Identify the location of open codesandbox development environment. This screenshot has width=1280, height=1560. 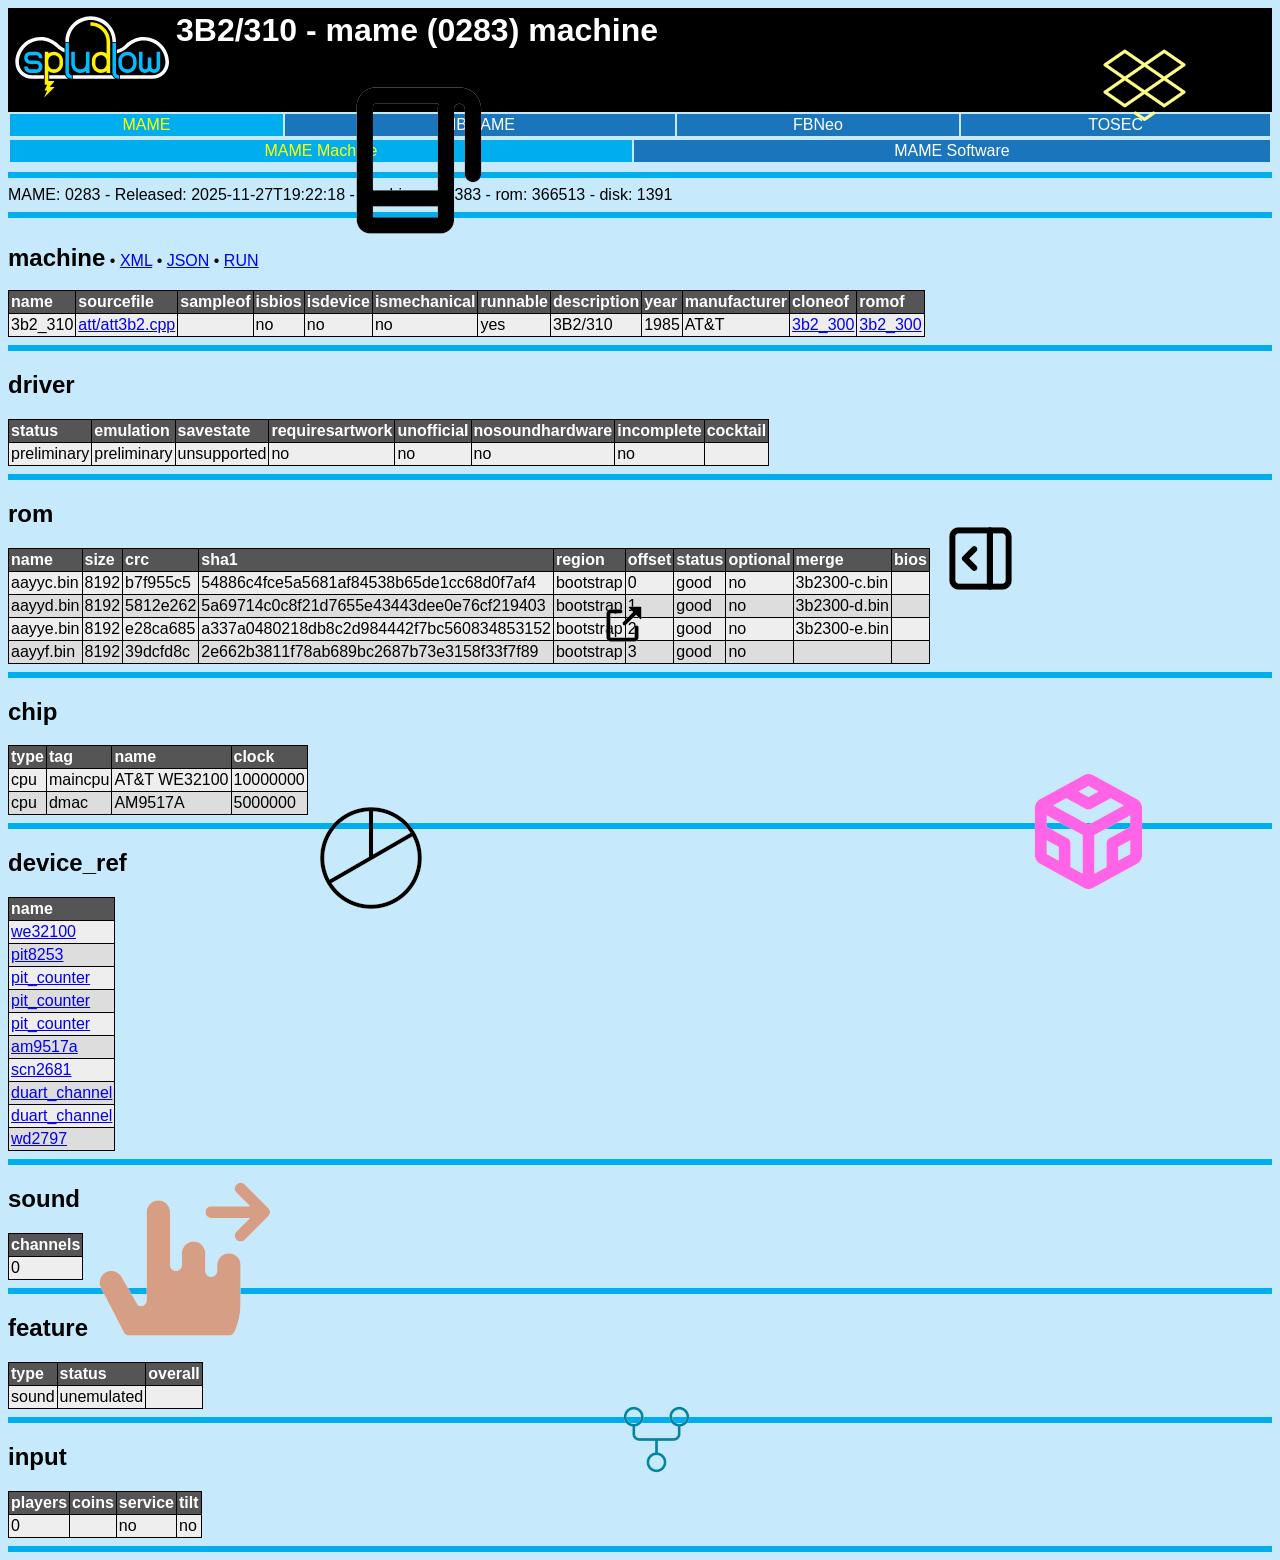
(1088, 831).